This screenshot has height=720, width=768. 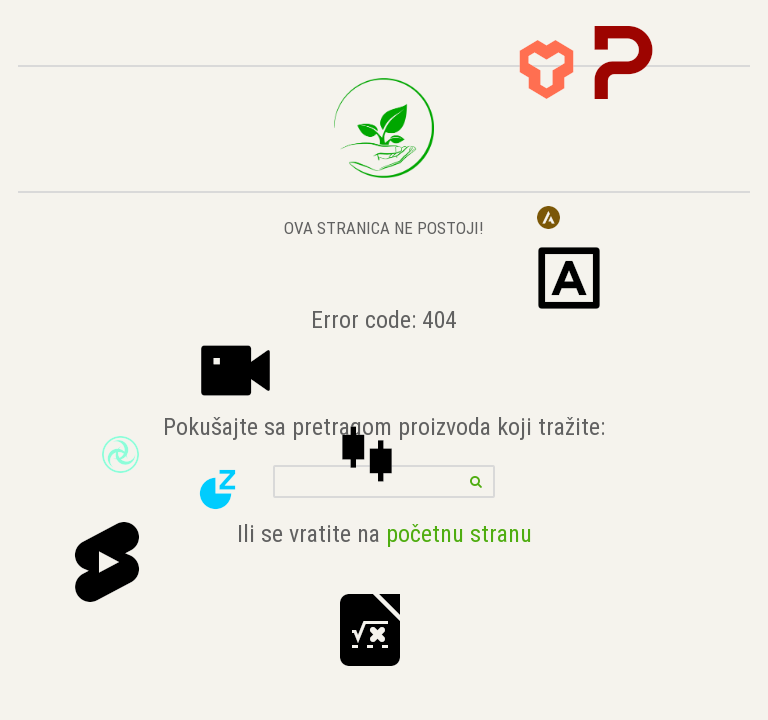 I want to click on switch keyboard input method, so click(x=569, y=278).